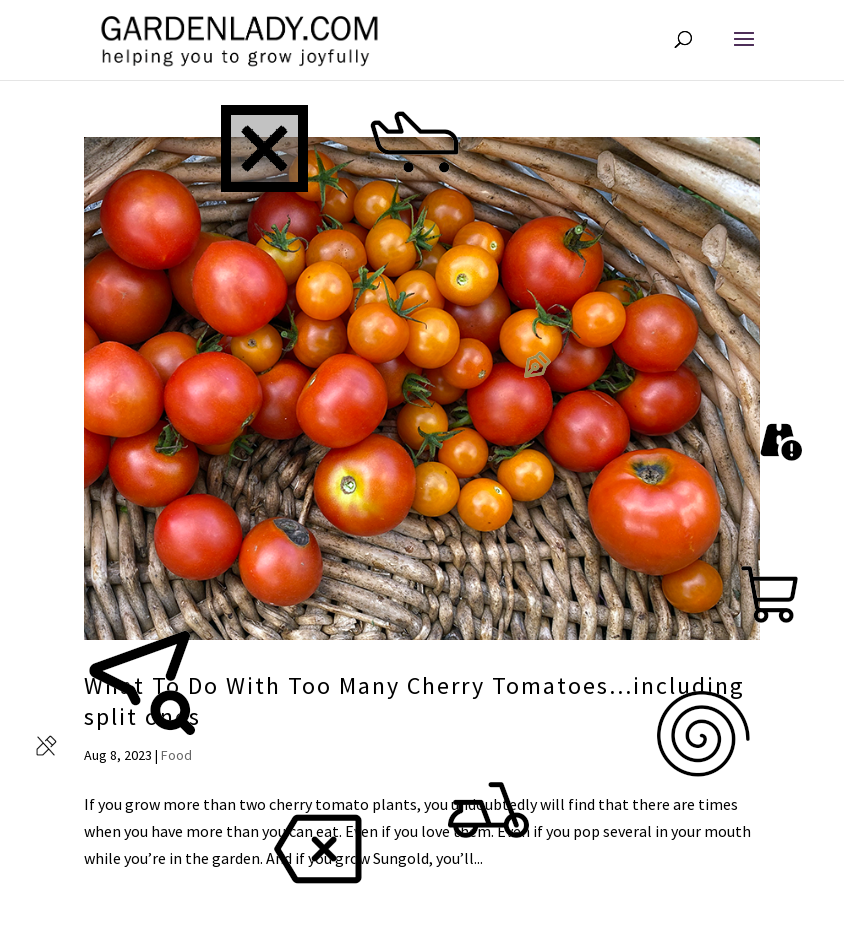 This screenshot has width=844, height=934. Describe the element at coordinates (488, 812) in the screenshot. I see `select moped or scooter delivery option` at that location.